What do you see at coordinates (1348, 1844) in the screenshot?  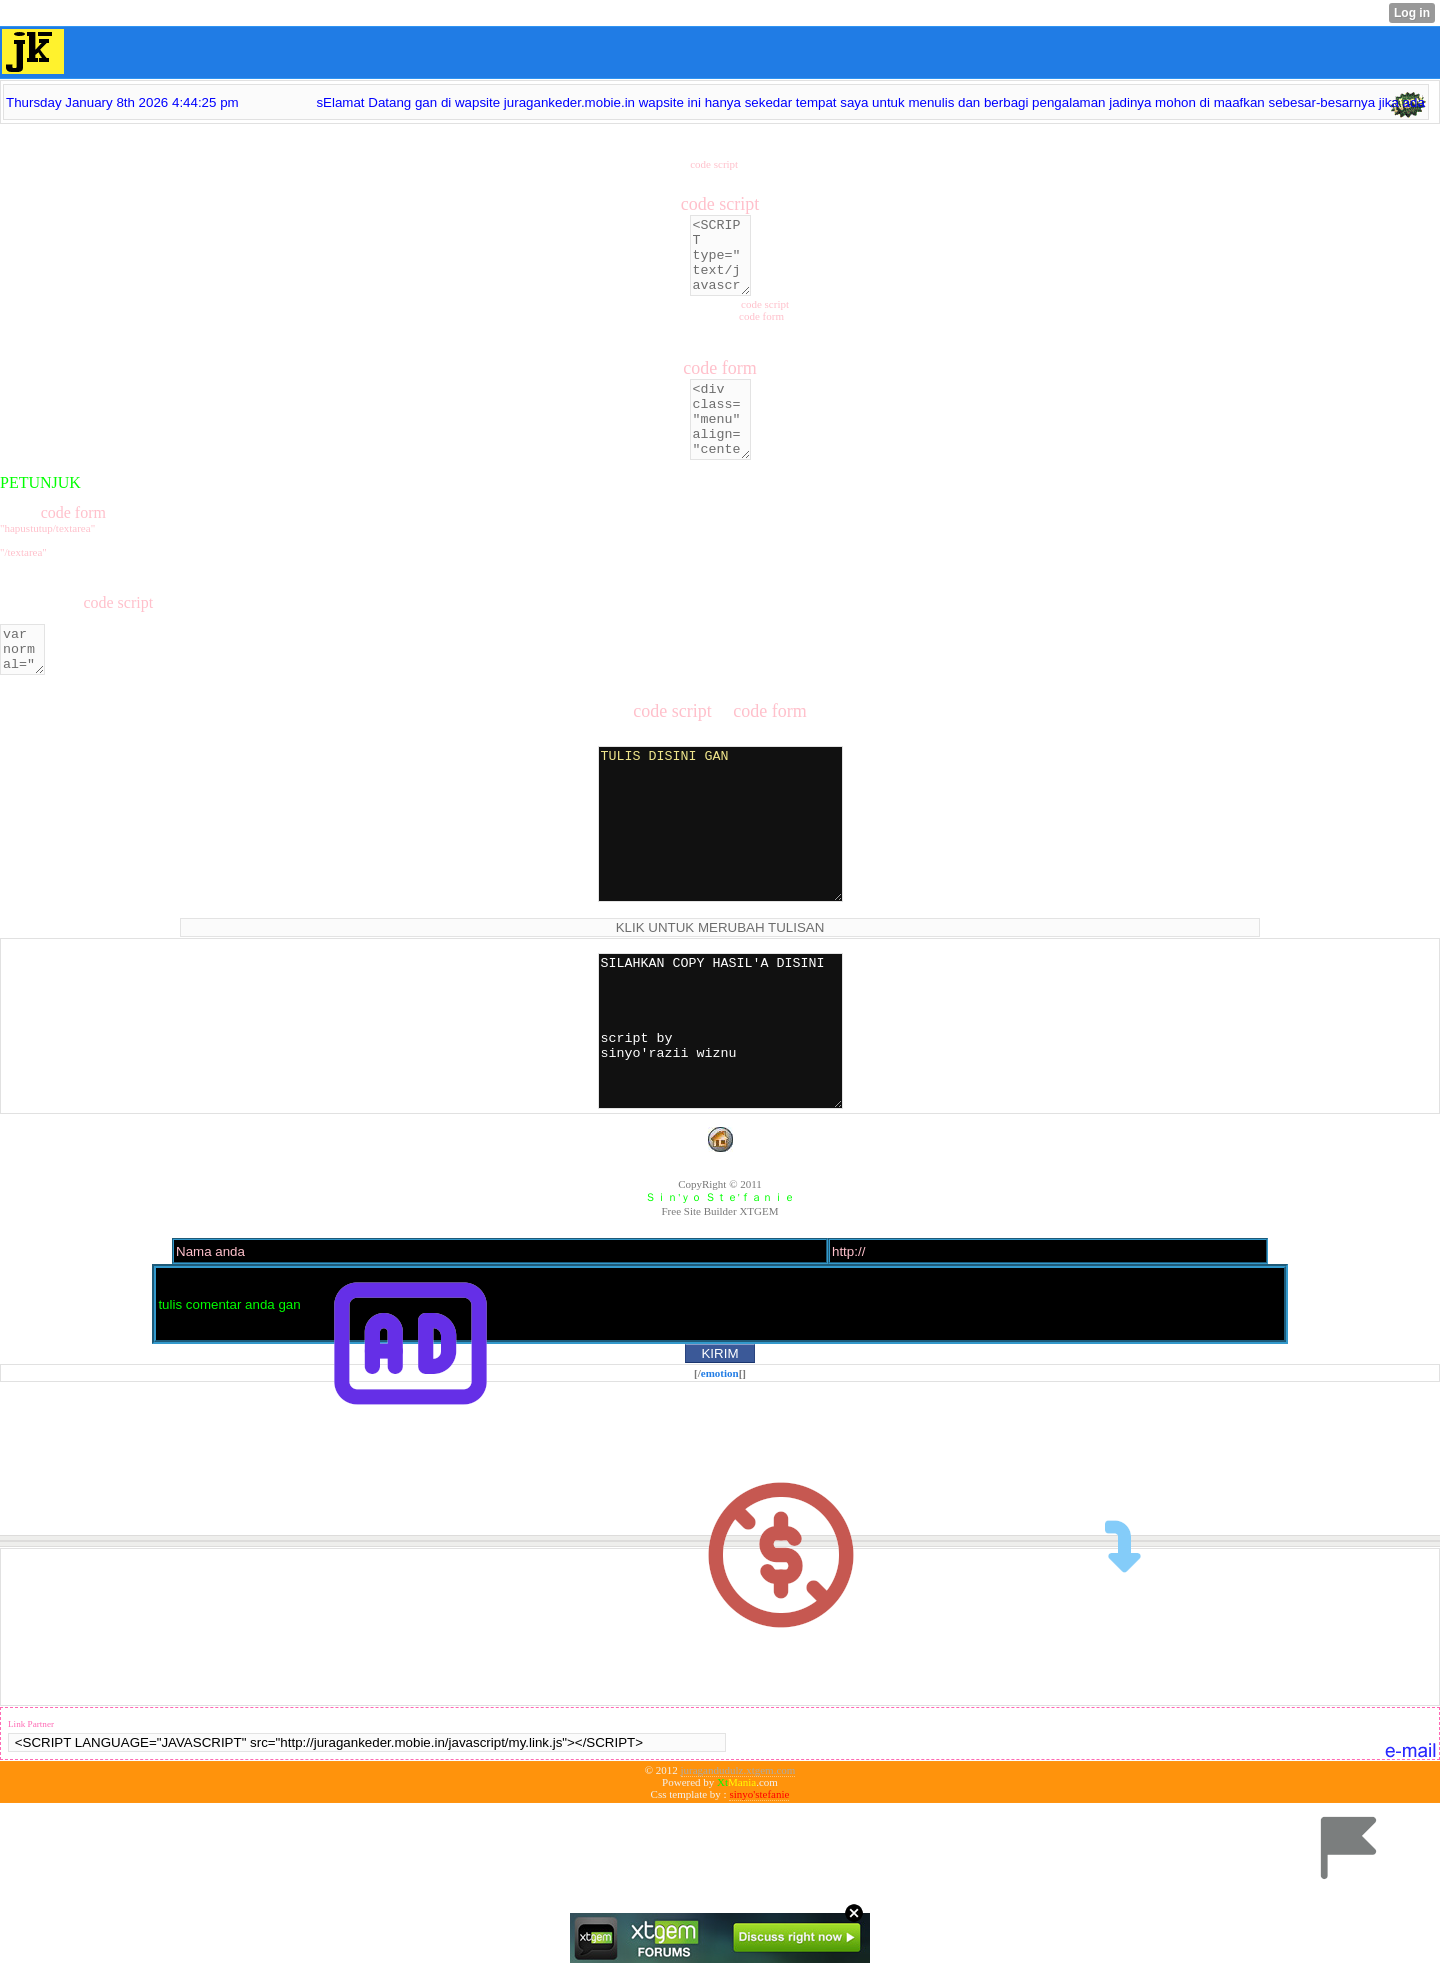 I see `flag or bookmark an item` at bounding box center [1348, 1844].